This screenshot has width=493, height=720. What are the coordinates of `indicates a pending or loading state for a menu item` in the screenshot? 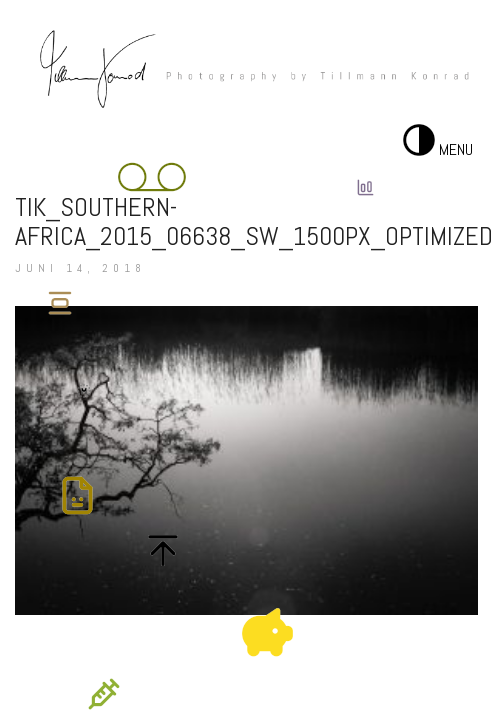 It's located at (84, 391).